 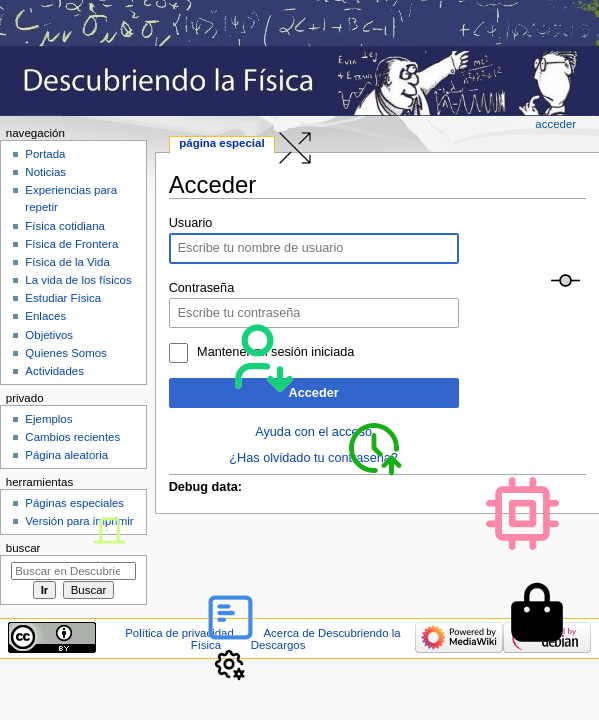 I want to click on view your shopping bag, so click(x=537, y=616).